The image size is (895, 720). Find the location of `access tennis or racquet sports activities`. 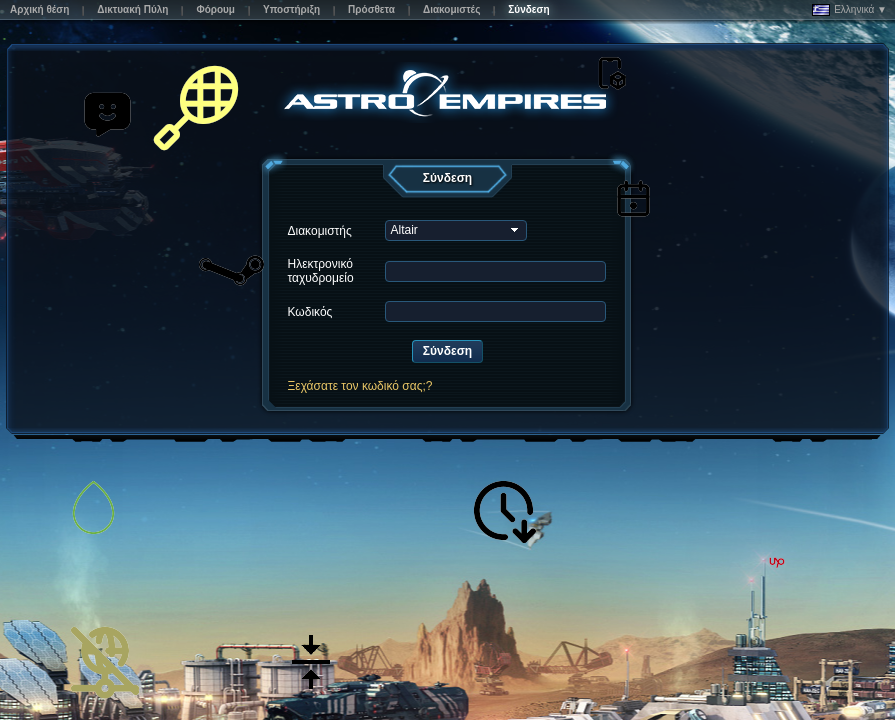

access tennis or racquet sports activities is located at coordinates (194, 109).